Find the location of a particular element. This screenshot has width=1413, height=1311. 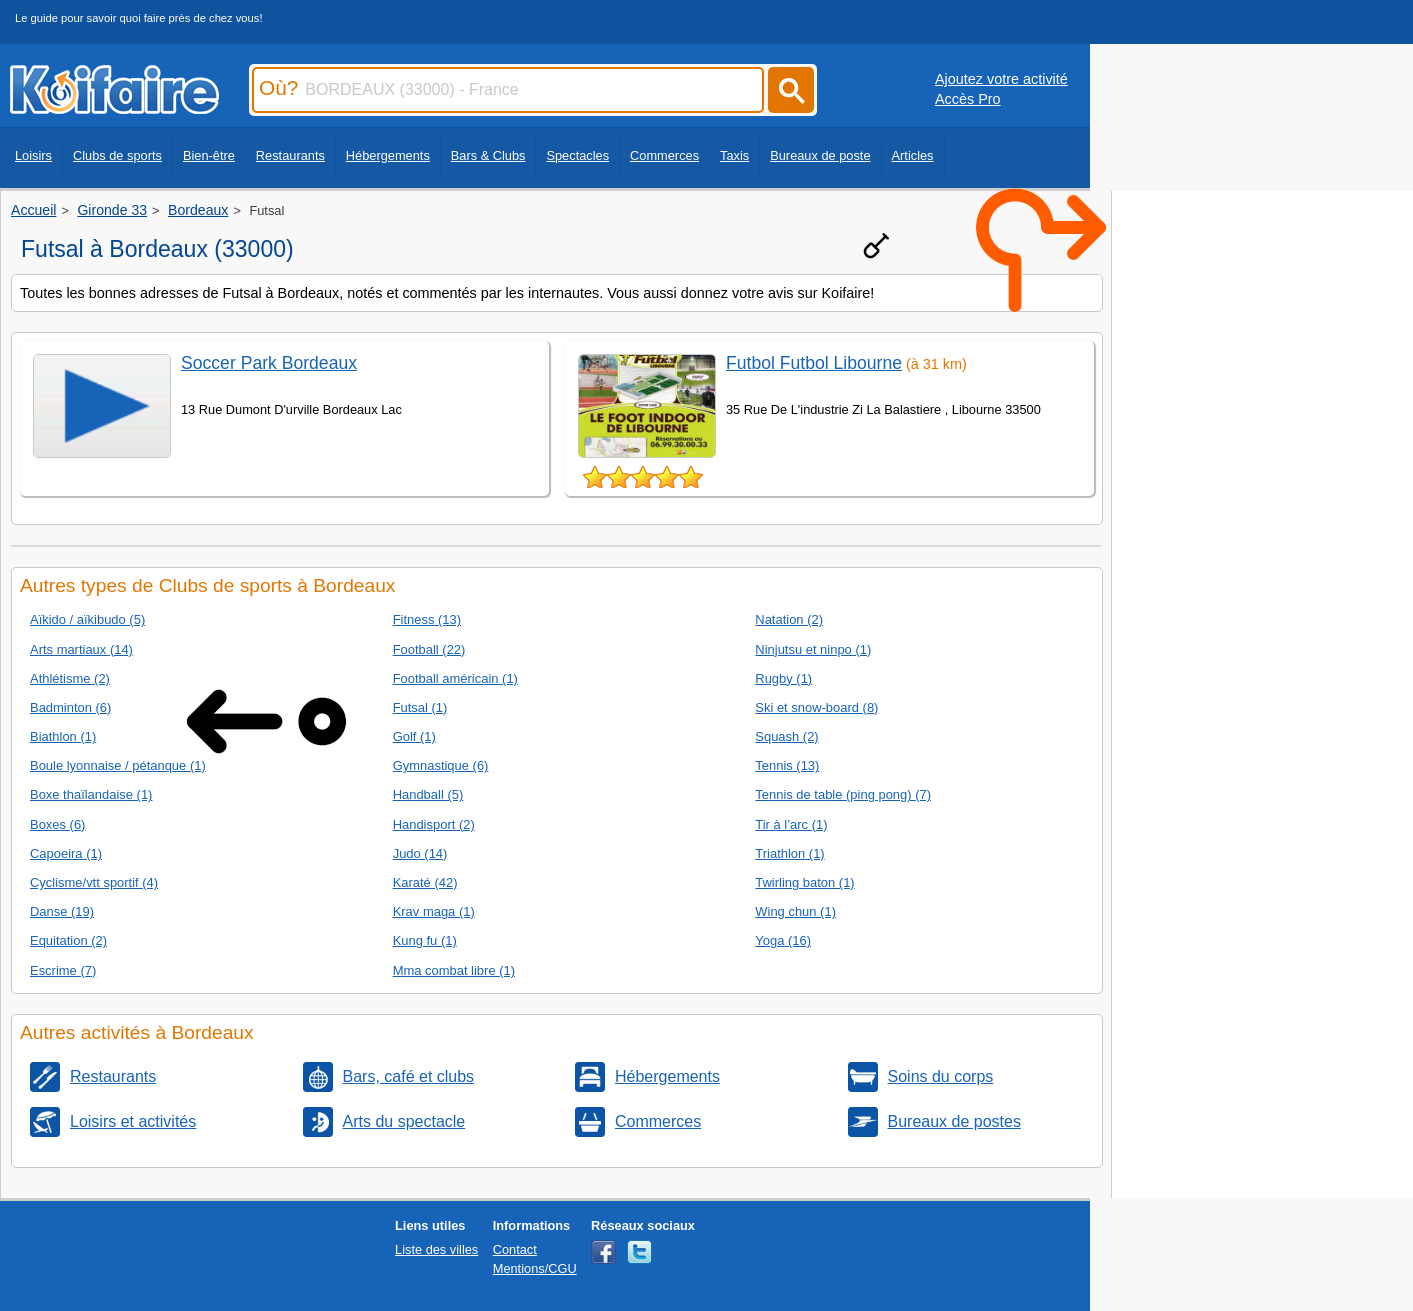

access gardening or landscaping tools is located at coordinates (877, 245).